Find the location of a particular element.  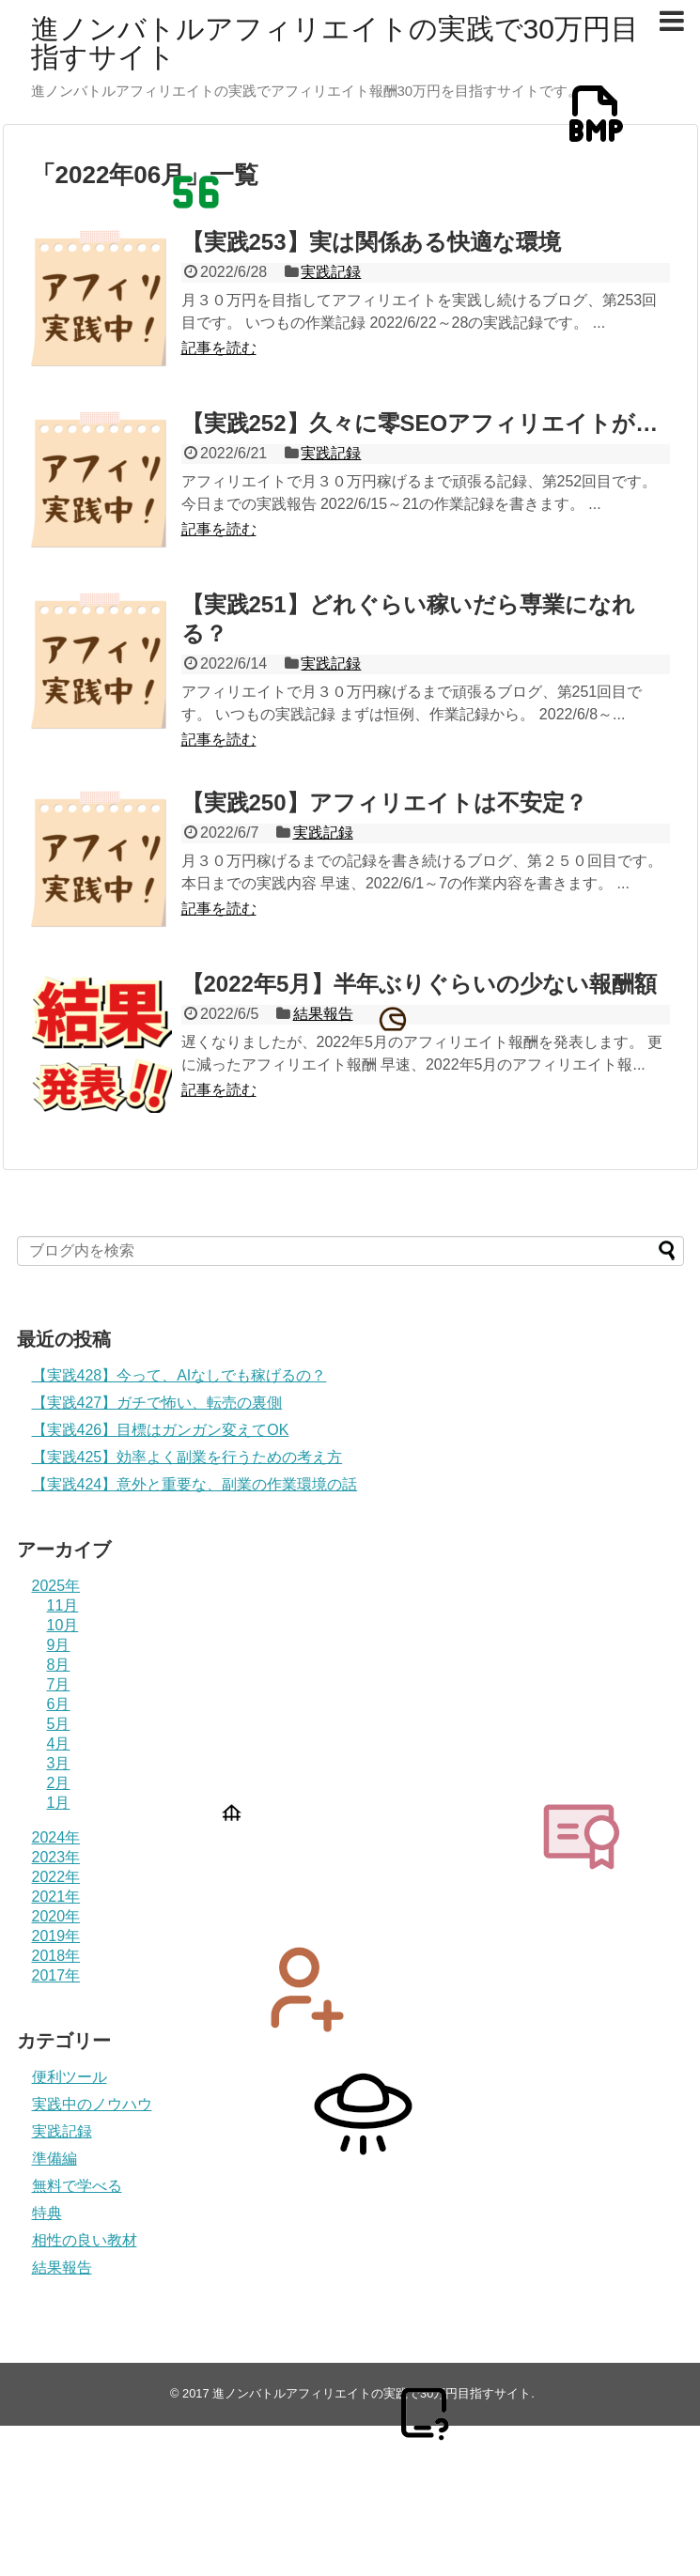

add a new contact or friend is located at coordinates (299, 1987).